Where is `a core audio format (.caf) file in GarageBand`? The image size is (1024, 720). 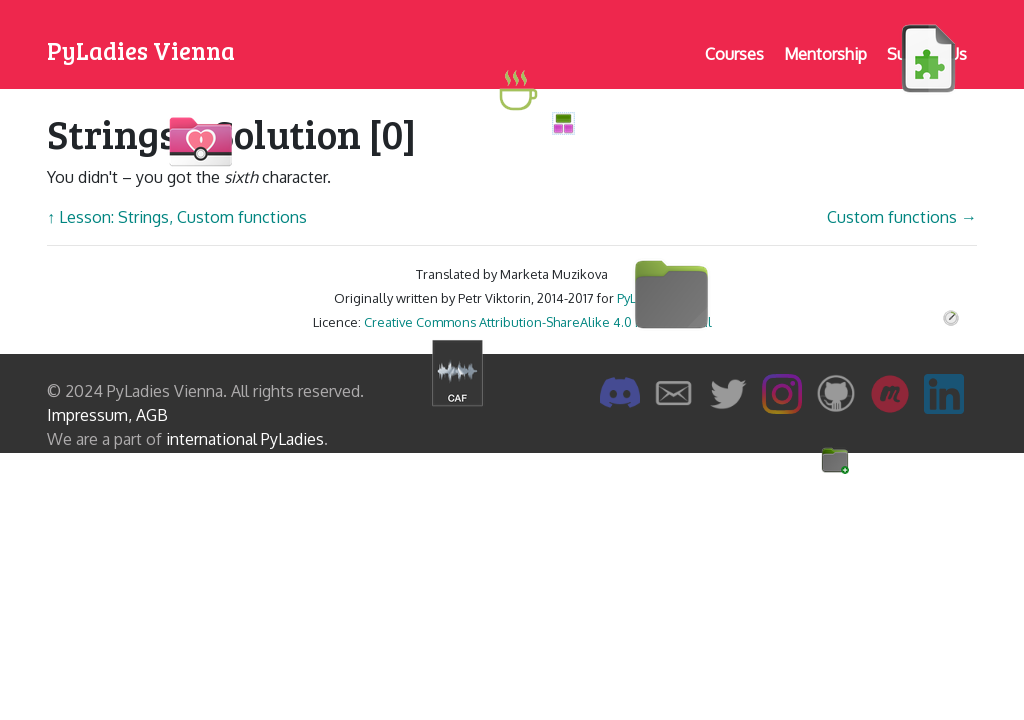
a core audio format (.caf) file in GarageBand is located at coordinates (457, 374).